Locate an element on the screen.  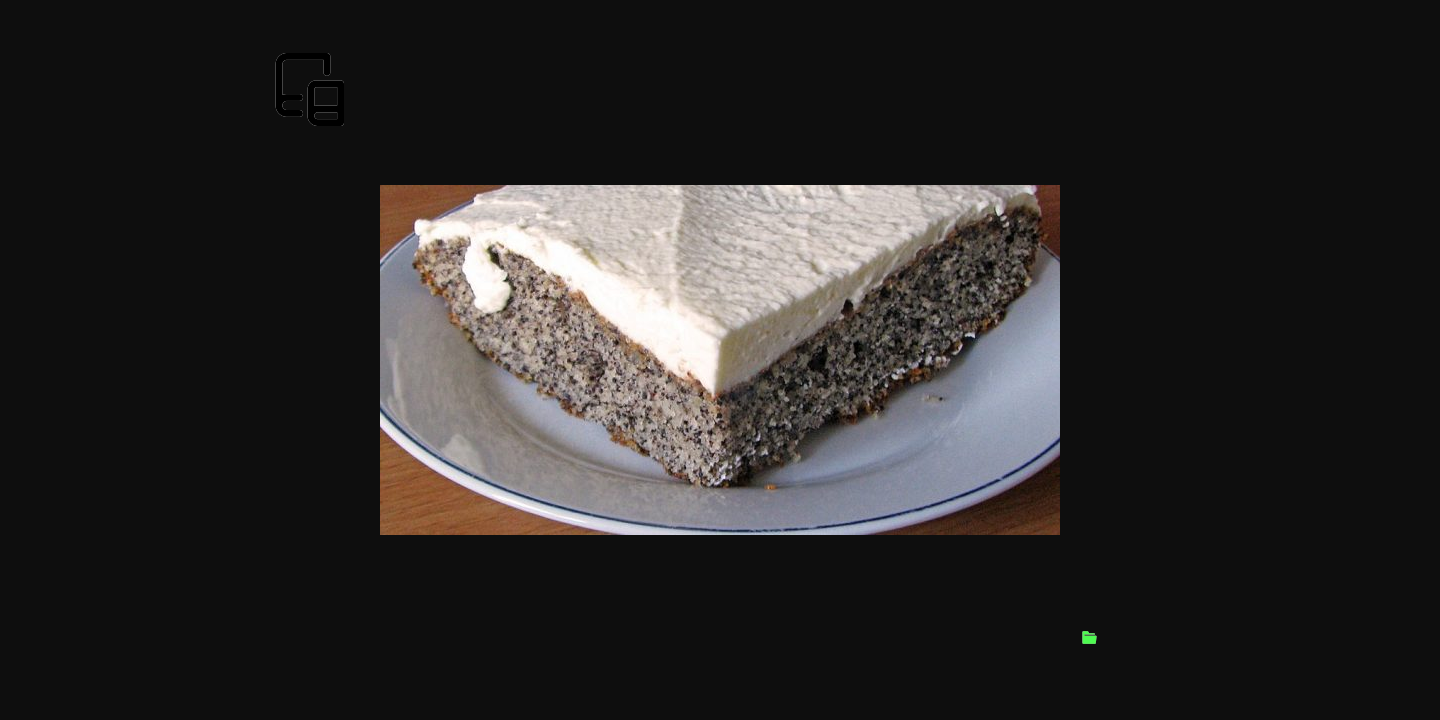
an open folder currently being viewed is located at coordinates (1089, 637).